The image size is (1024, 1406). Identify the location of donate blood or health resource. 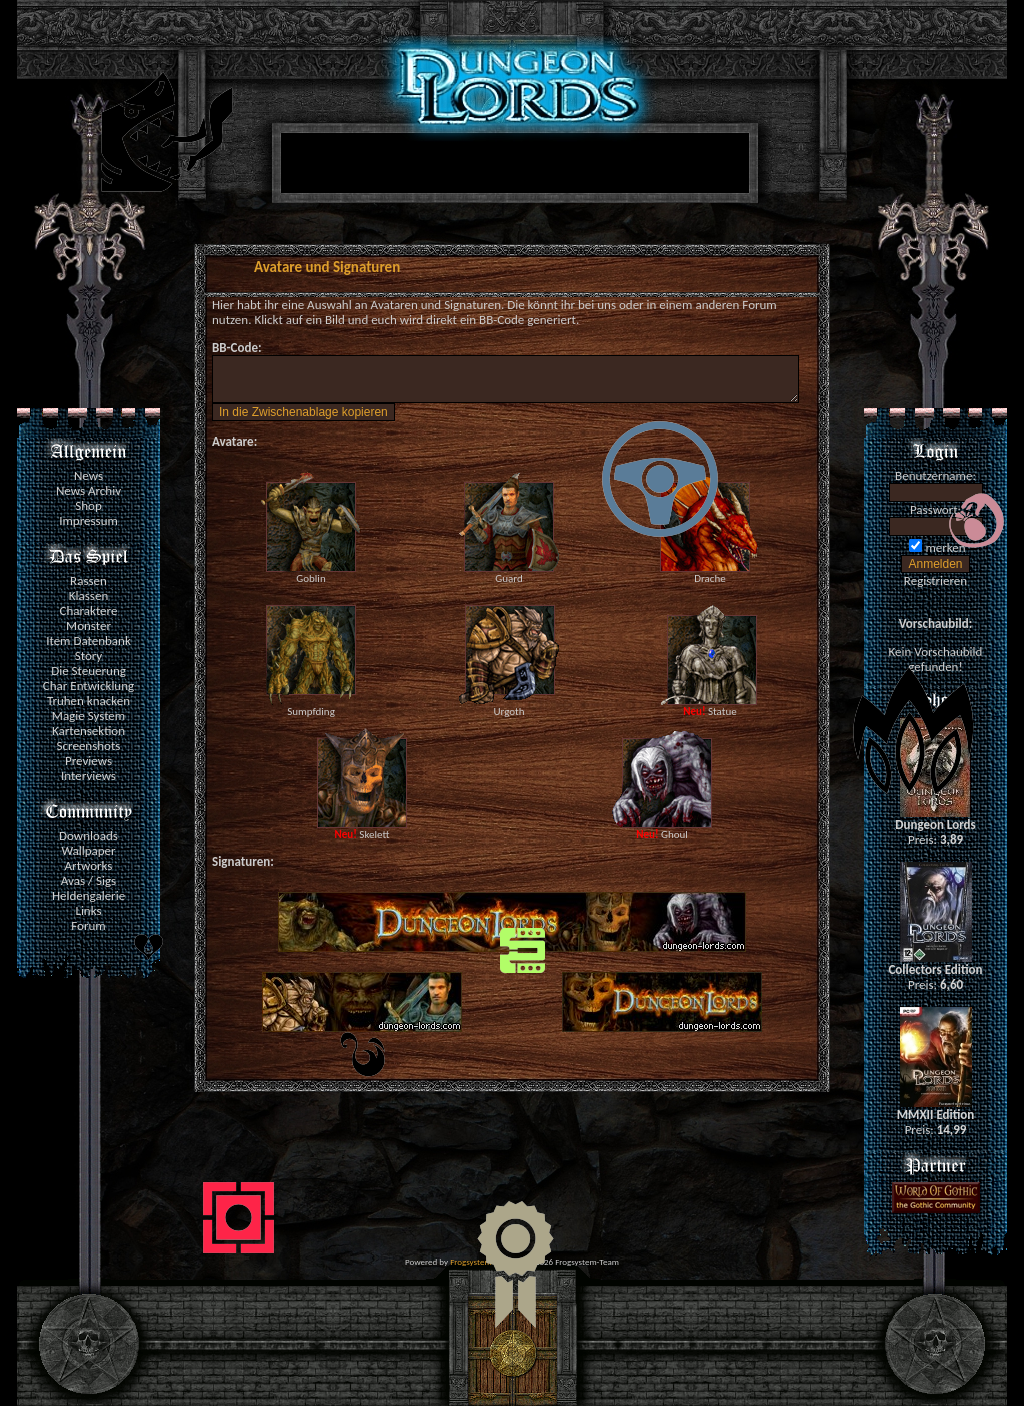
(148, 946).